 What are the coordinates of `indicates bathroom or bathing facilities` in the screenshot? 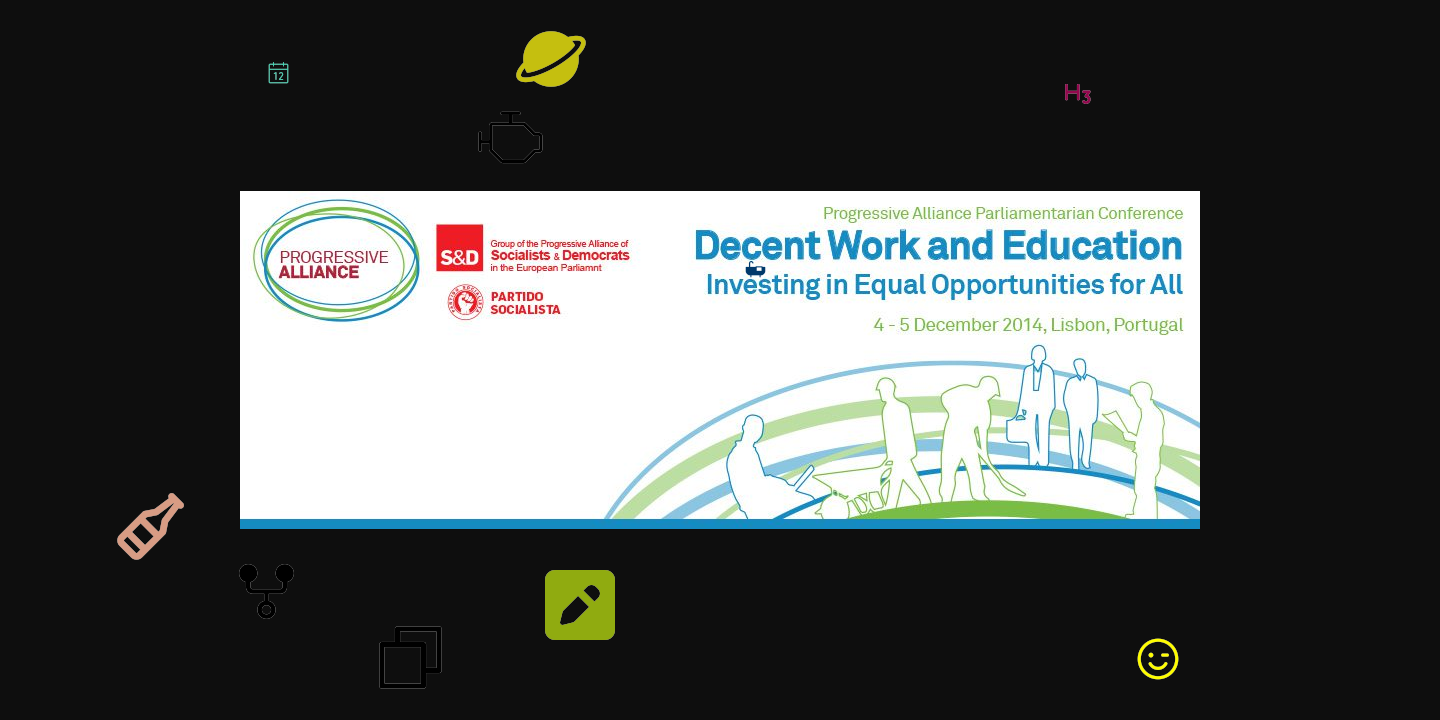 It's located at (755, 269).